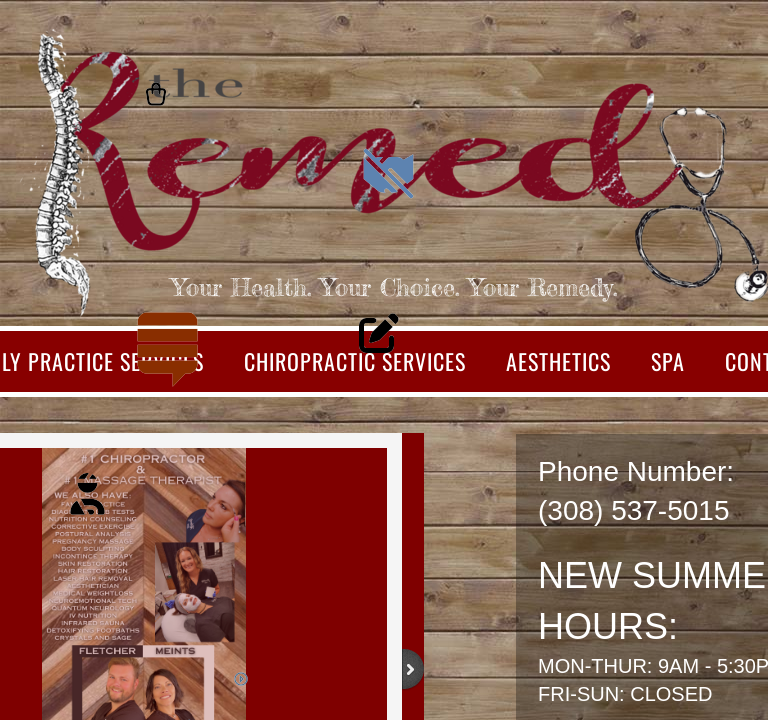 This screenshot has height=720, width=768. Describe the element at coordinates (87, 493) in the screenshot. I see `indicates an injured or hurt user` at that location.